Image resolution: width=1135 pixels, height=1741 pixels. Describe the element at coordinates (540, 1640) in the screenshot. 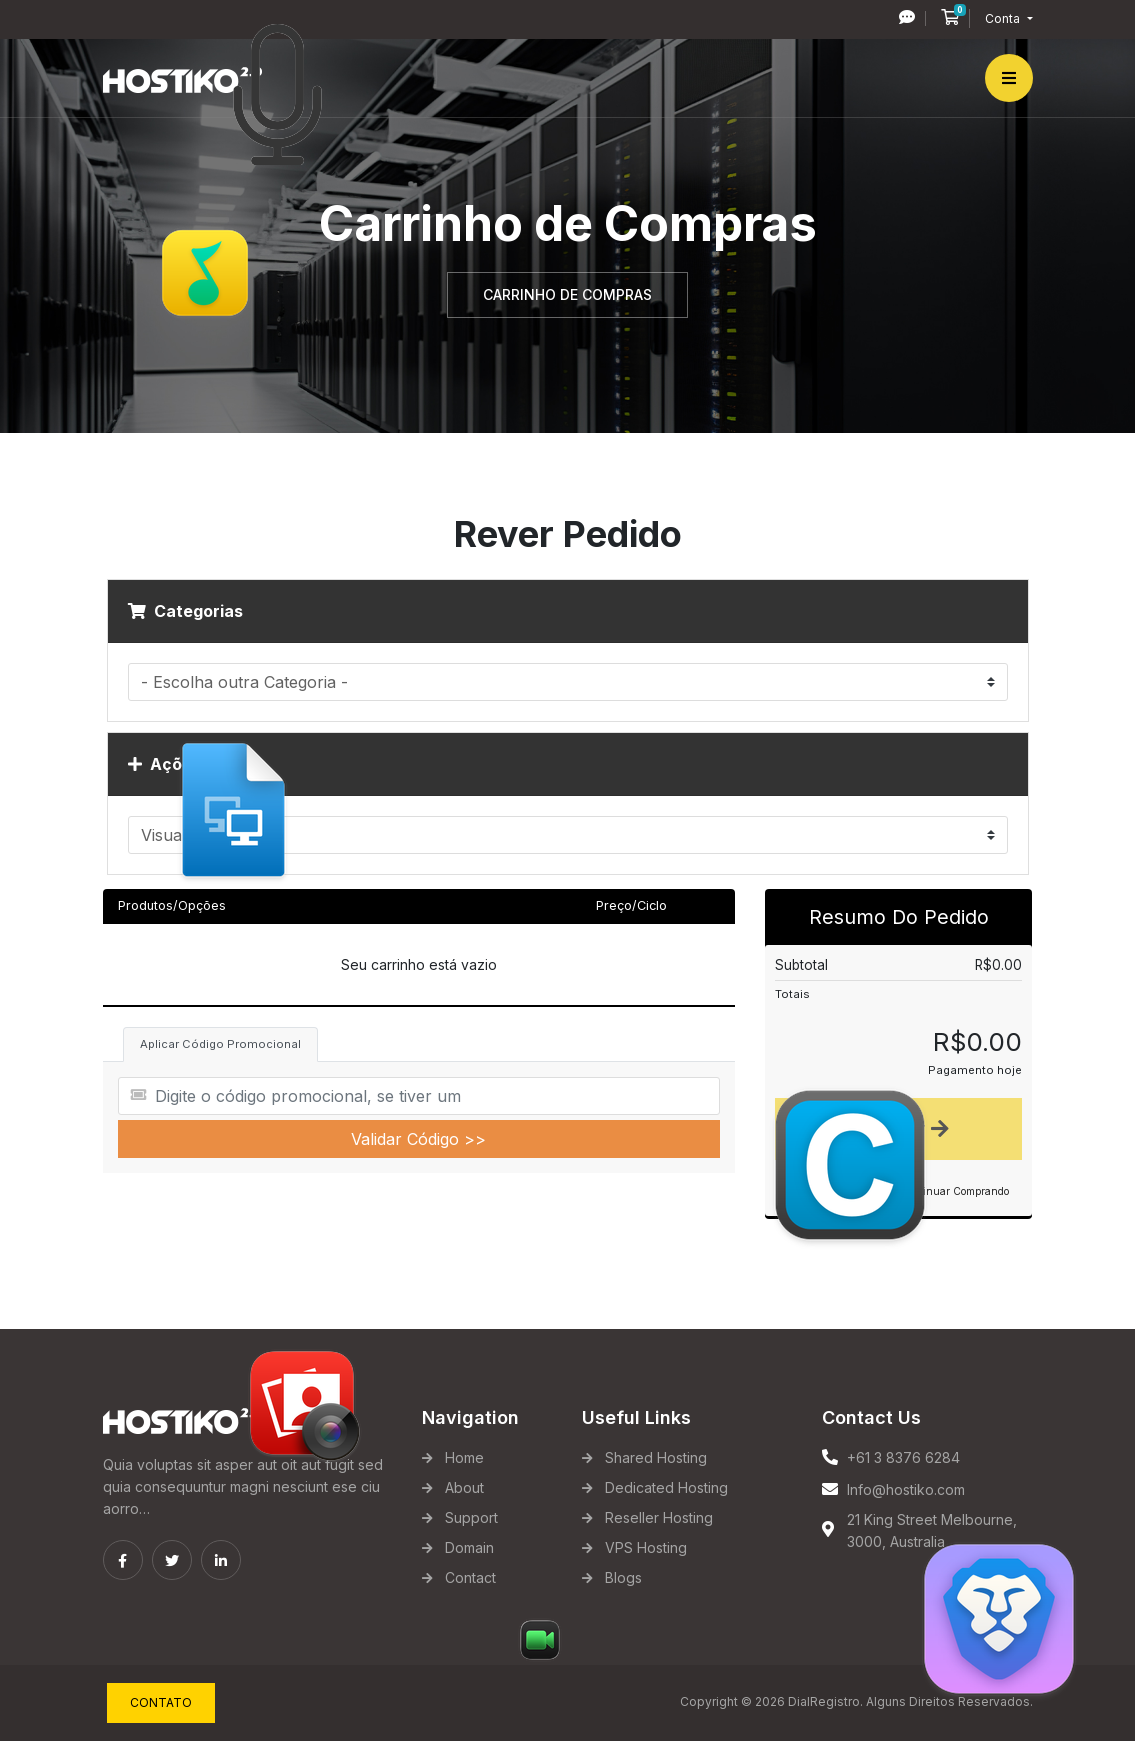

I see `open facetime app` at that location.